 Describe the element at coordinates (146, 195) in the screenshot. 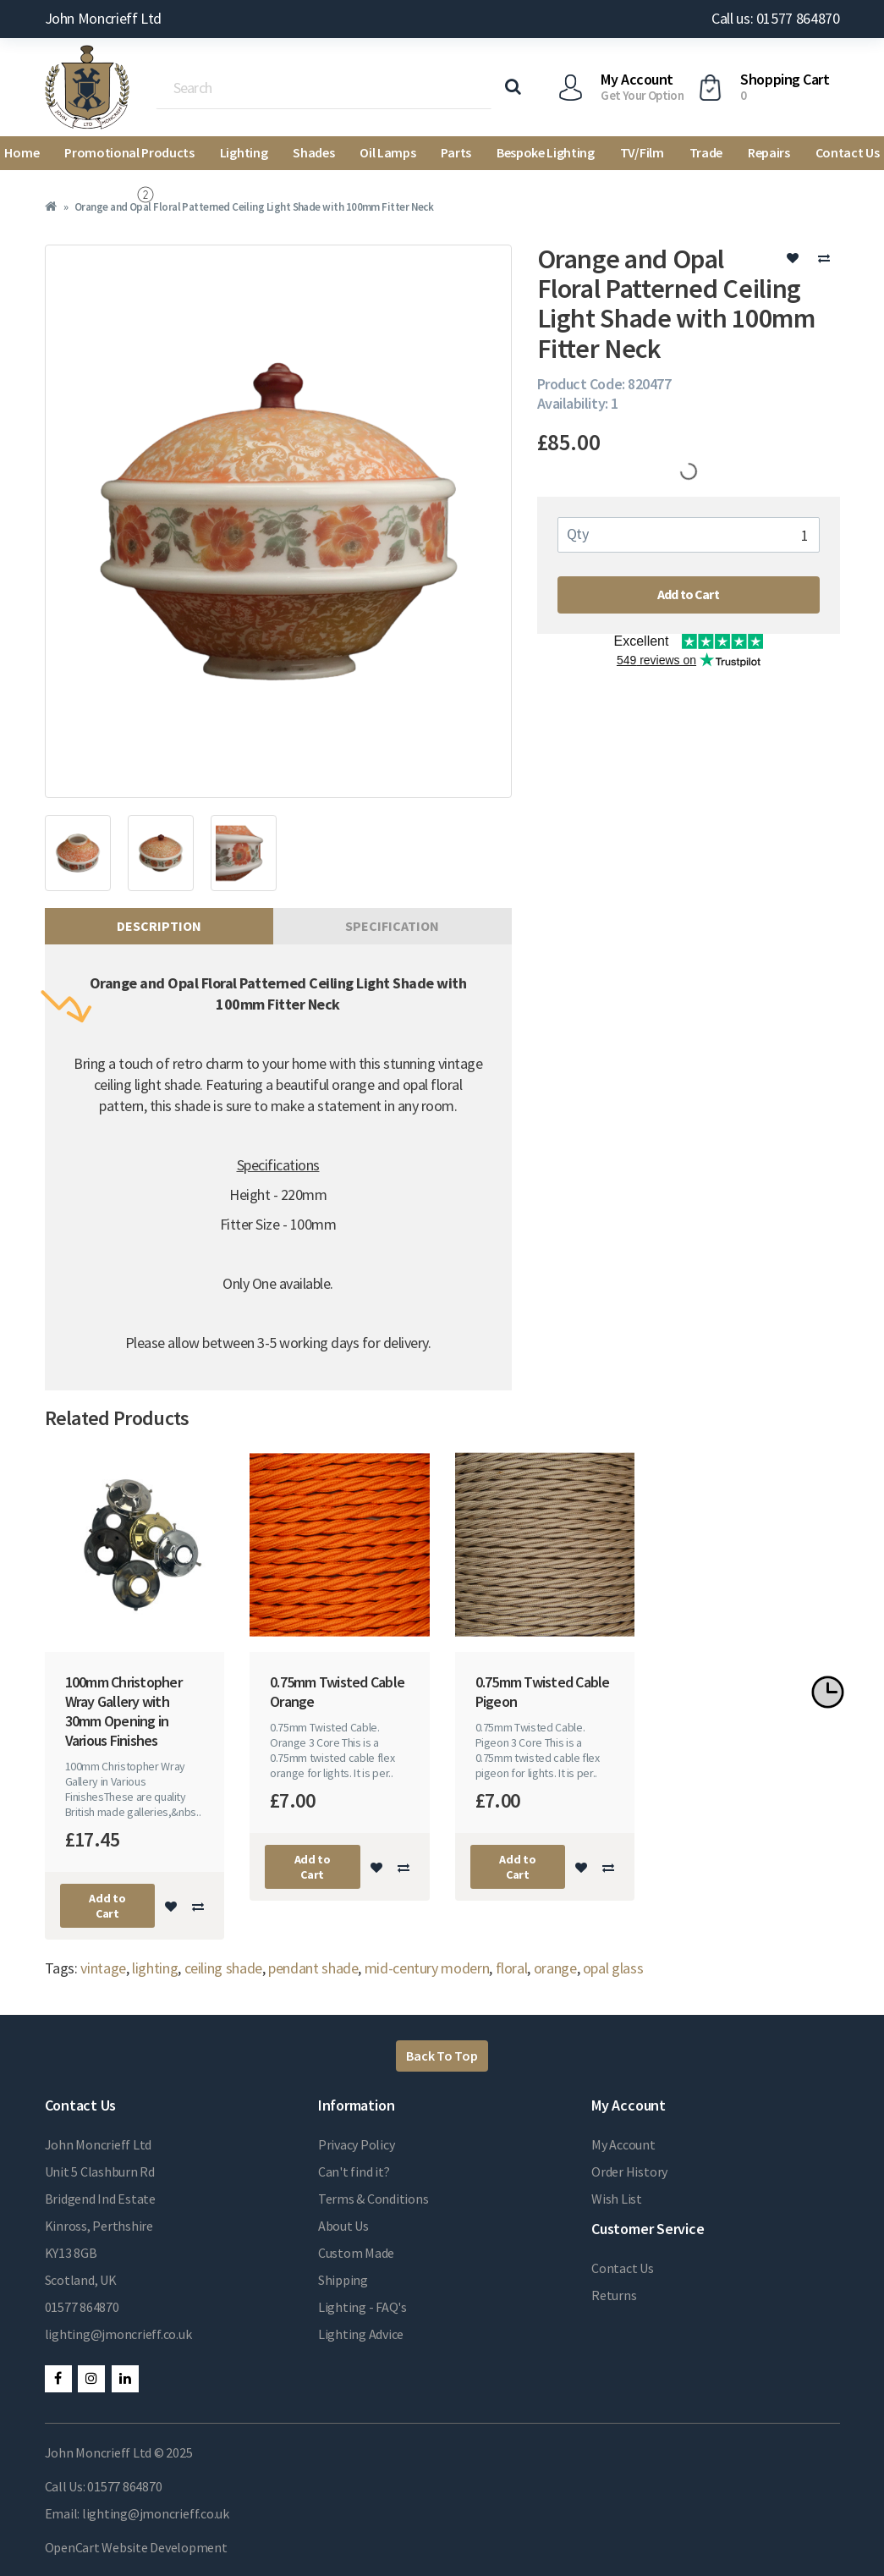

I see `indicates step two in a multi-step process` at that location.